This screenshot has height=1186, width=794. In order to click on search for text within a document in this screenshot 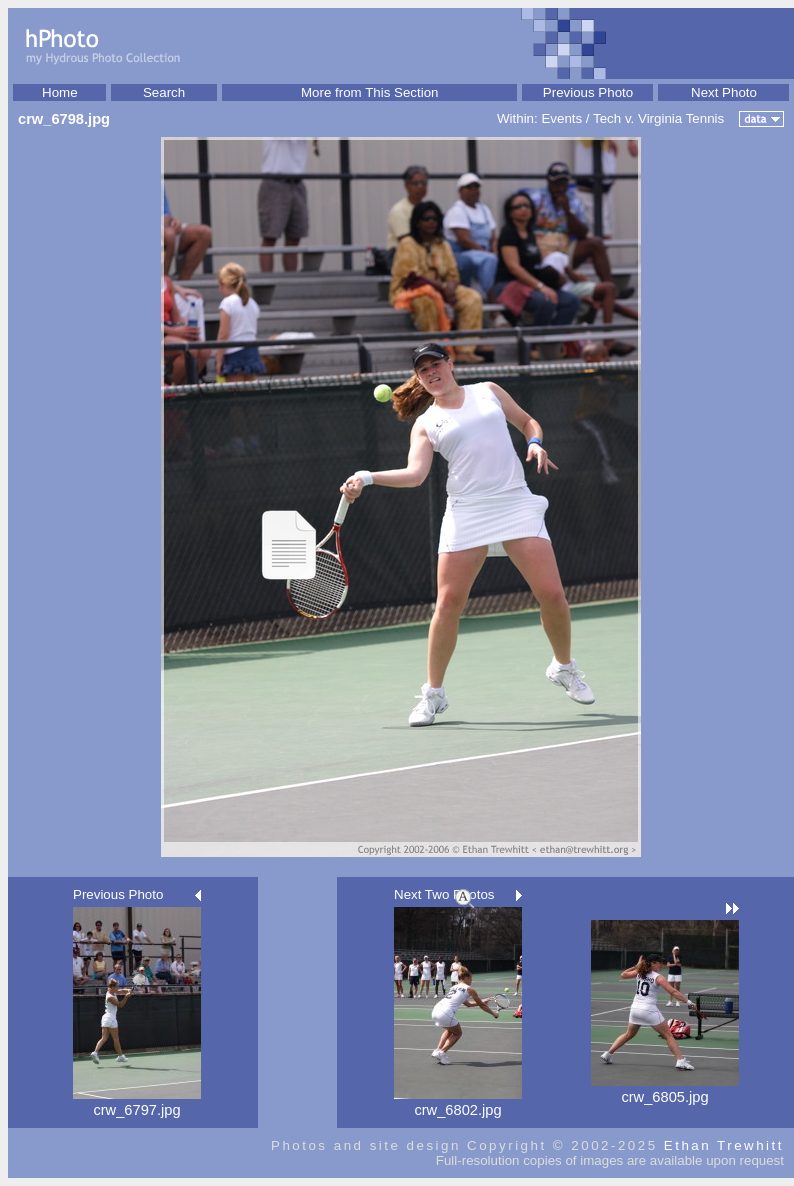, I will do `click(464, 898)`.